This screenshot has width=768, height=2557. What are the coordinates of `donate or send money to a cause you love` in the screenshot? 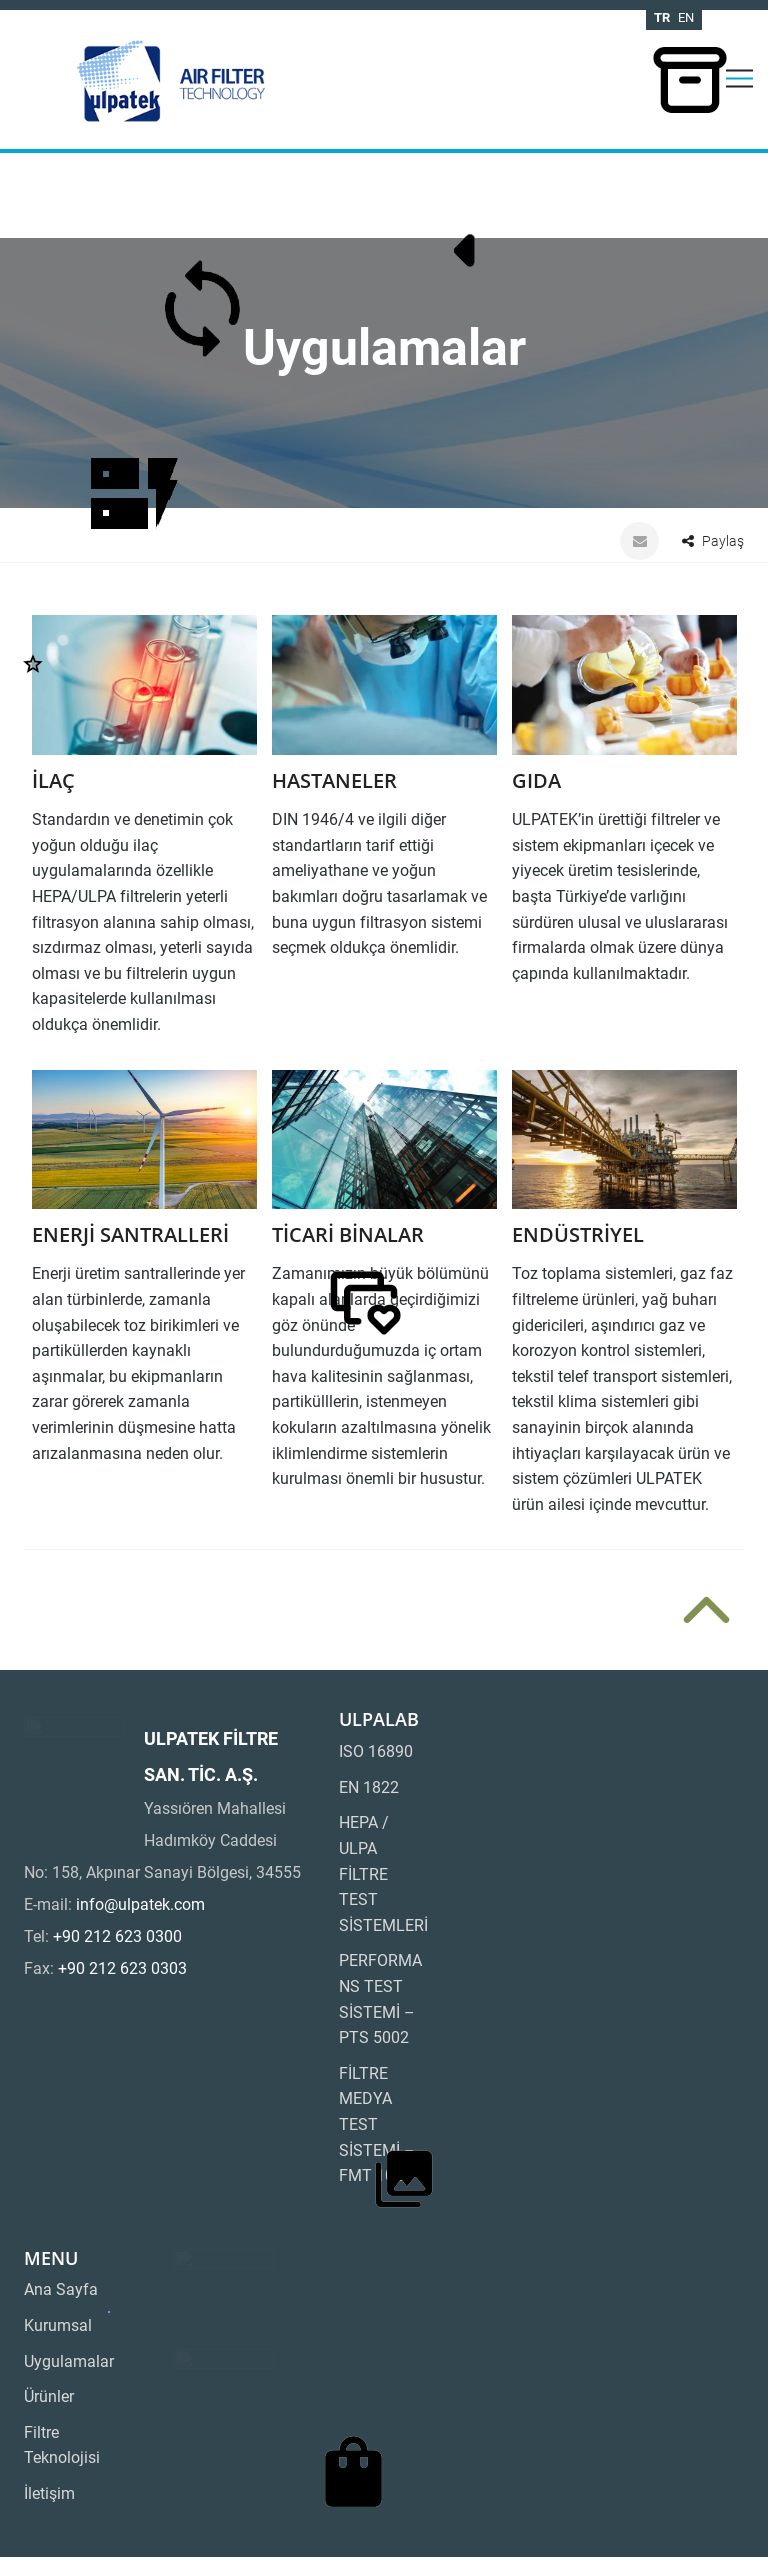 It's located at (364, 1298).